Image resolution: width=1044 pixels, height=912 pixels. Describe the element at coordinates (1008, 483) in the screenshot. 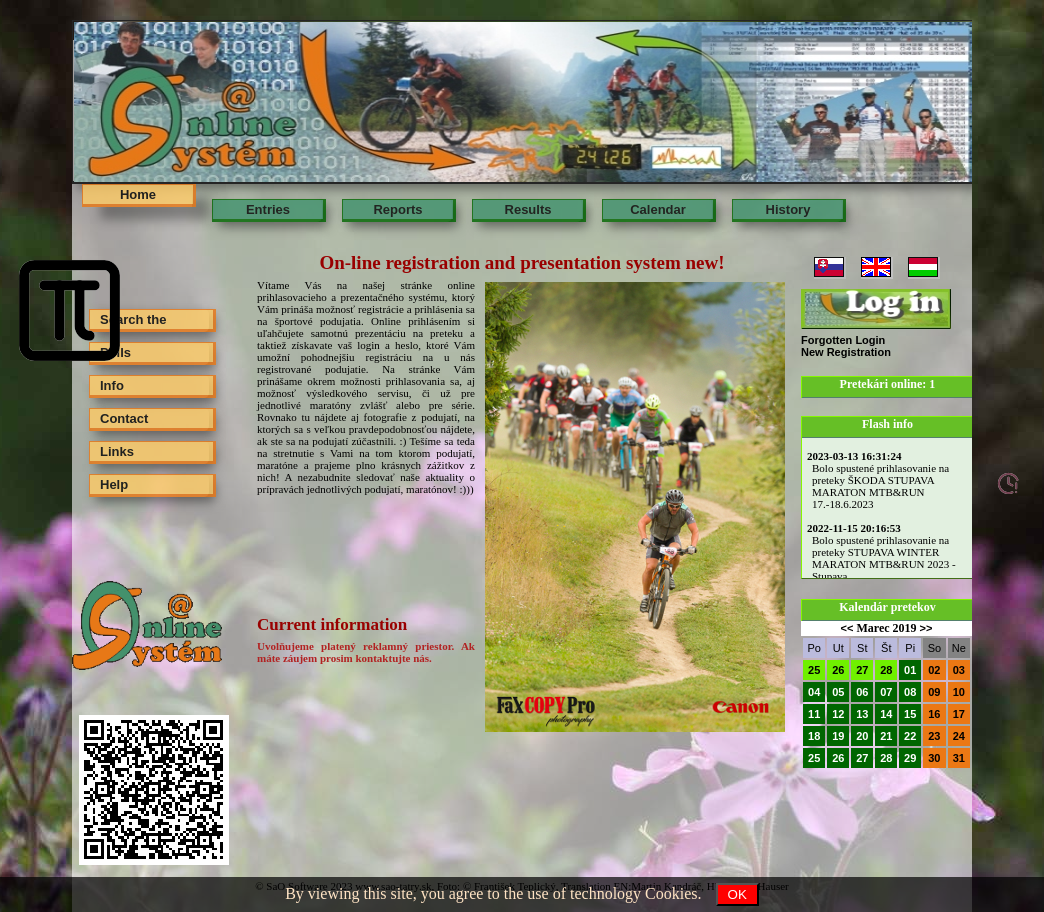

I see `time-sensitive alert or deadline warning` at that location.